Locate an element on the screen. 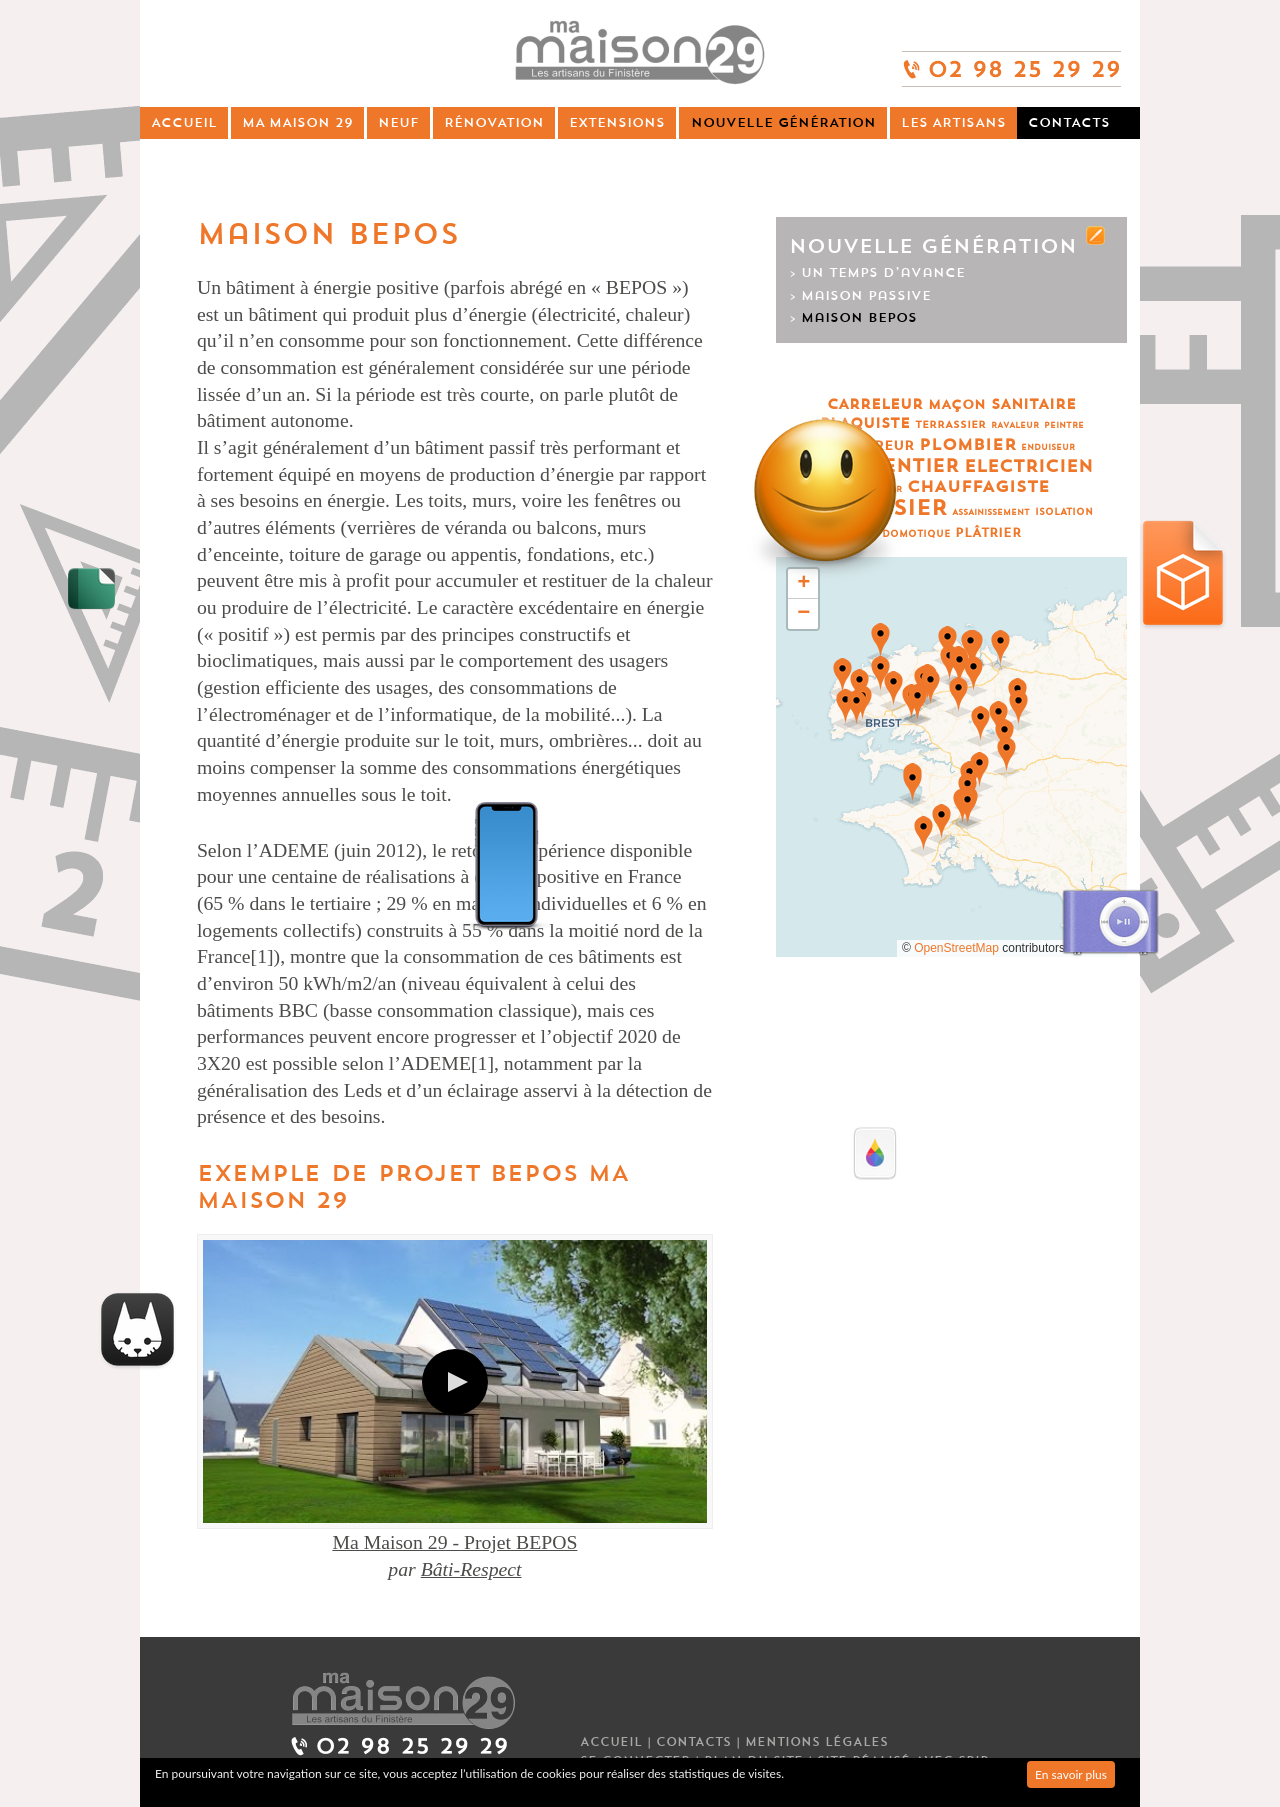  iPod shuffle device connected is located at coordinates (1110, 904).